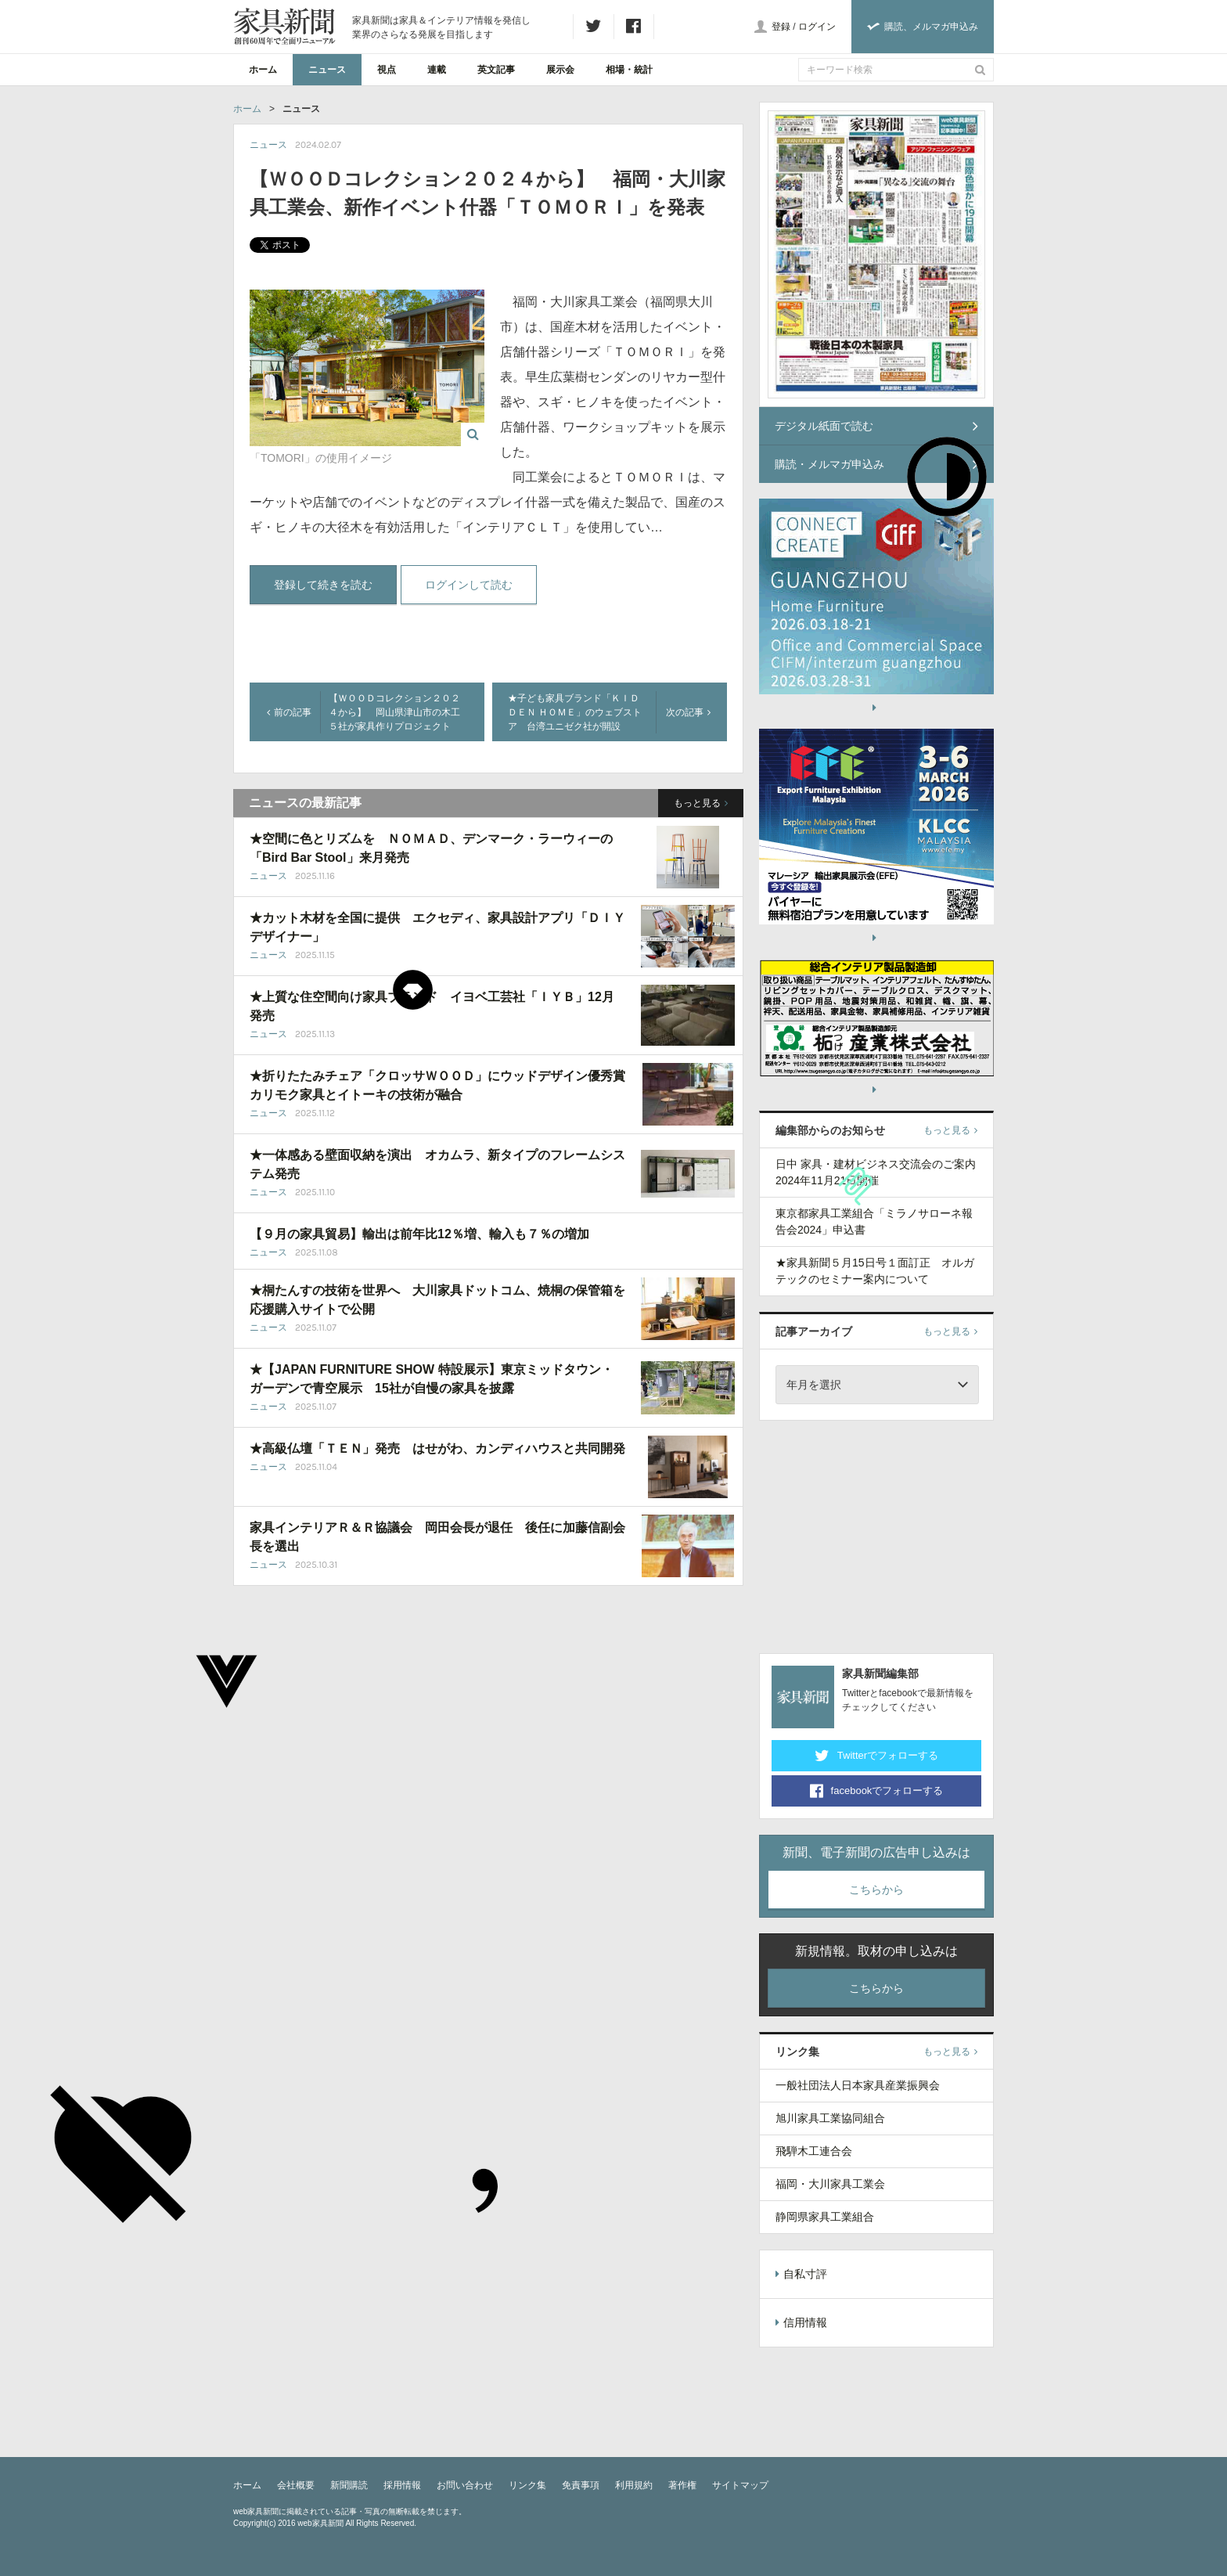  I want to click on adjust display contrast settings, so click(947, 477).